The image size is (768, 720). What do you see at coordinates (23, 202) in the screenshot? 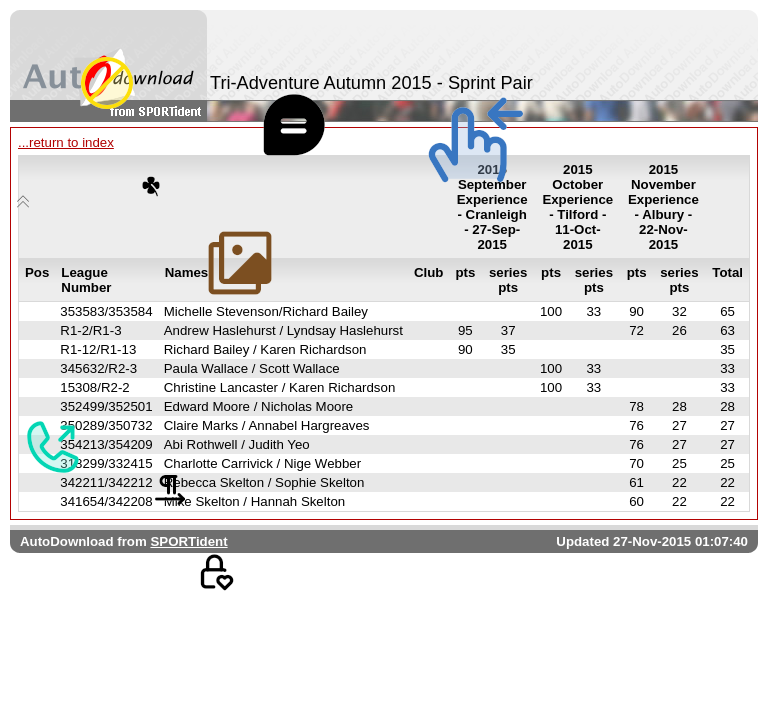
I see `collapse or minimize an expanded section` at bounding box center [23, 202].